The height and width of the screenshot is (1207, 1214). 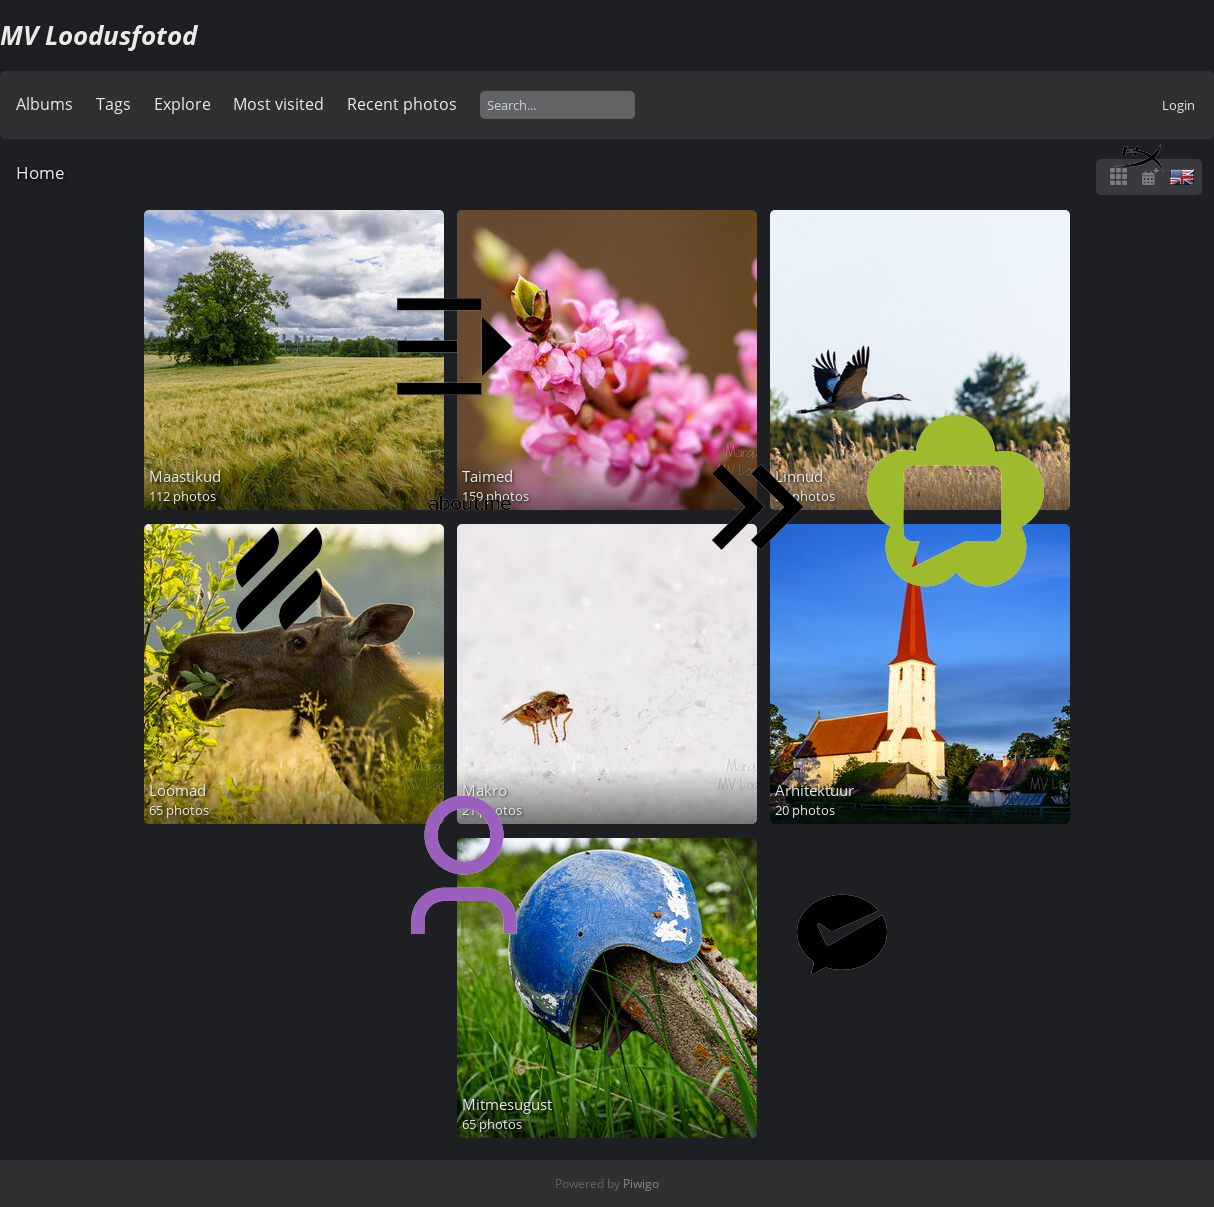 I want to click on expand or unfold a navigation menu, so click(x=451, y=346).